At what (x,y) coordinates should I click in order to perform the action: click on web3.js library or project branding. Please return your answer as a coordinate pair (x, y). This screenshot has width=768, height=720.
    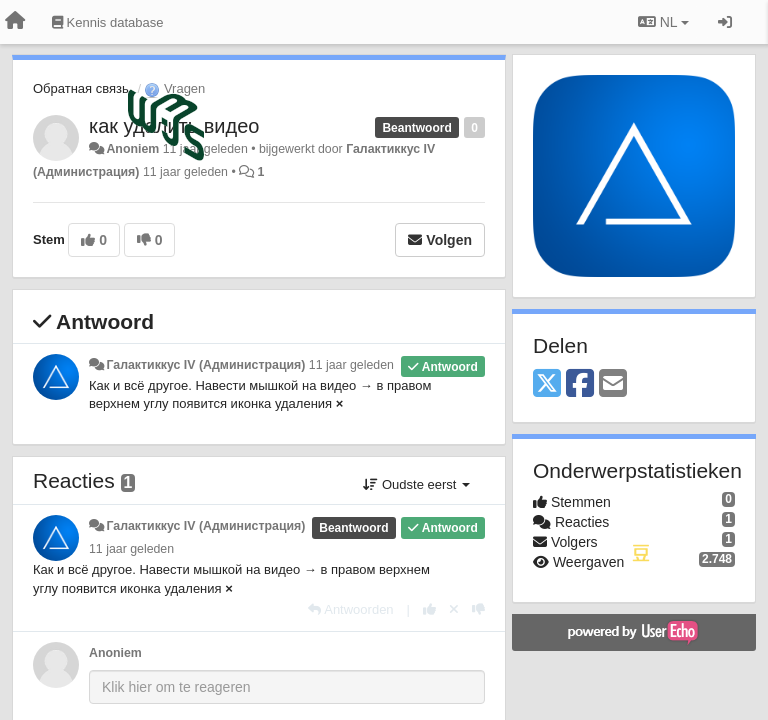
    Looking at the image, I should click on (166, 125).